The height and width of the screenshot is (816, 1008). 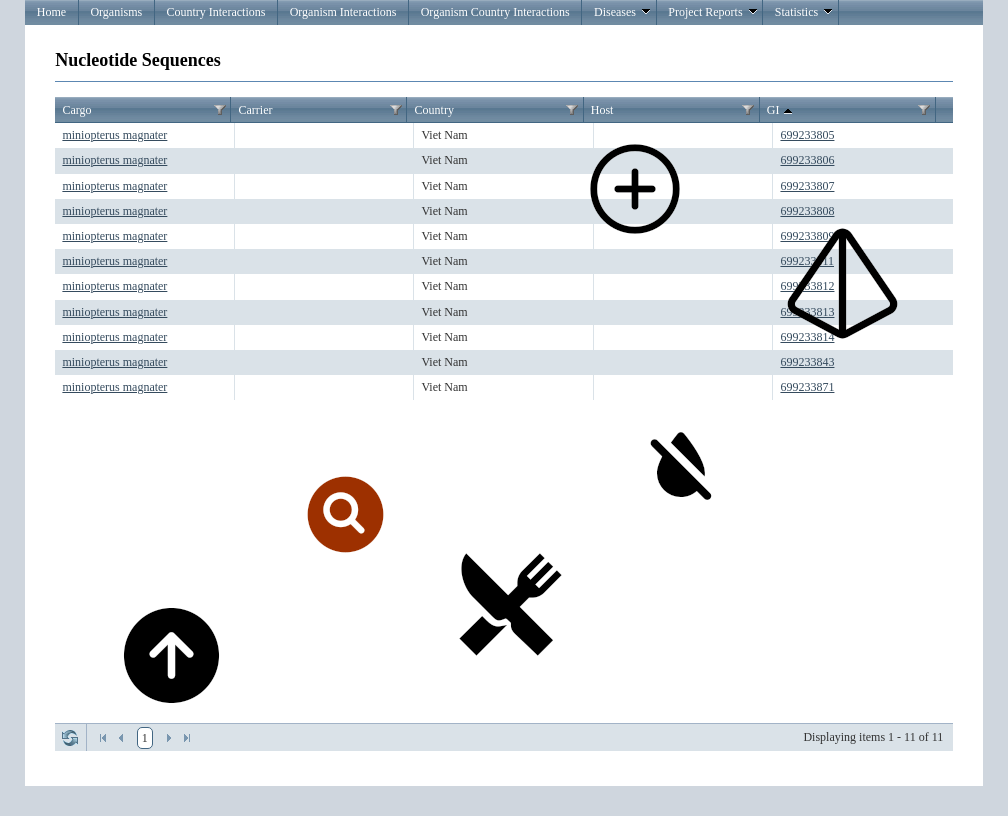 I want to click on reset or remove color formatting, so click(x=681, y=465).